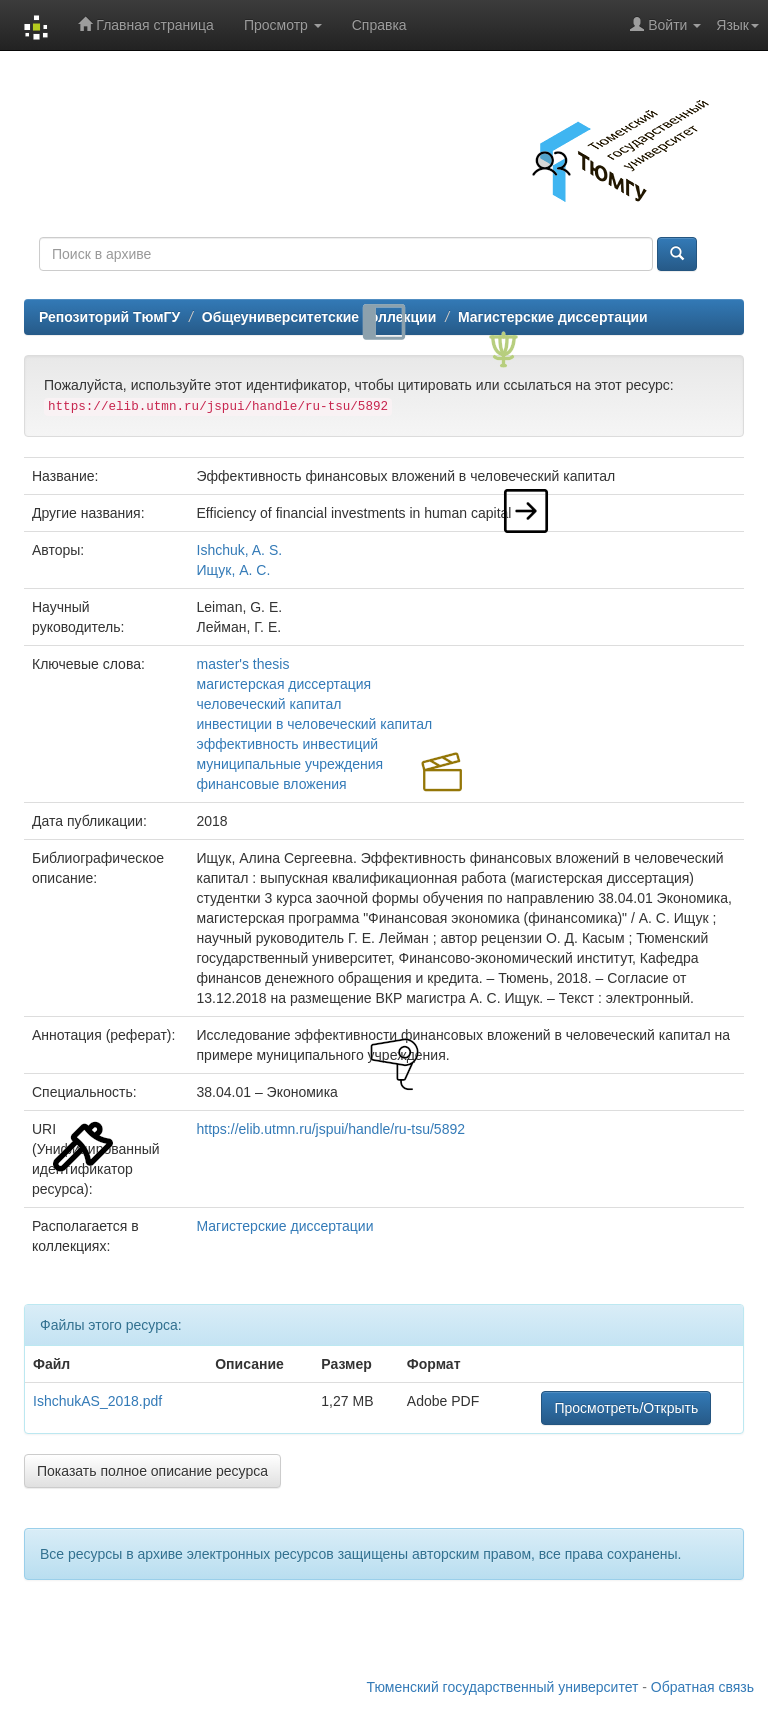 Image resolution: width=768 pixels, height=1712 pixels. What do you see at coordinates (503, 349) in the screenshot?
I see `access disc golf course information` at bounding box center [503, 349].